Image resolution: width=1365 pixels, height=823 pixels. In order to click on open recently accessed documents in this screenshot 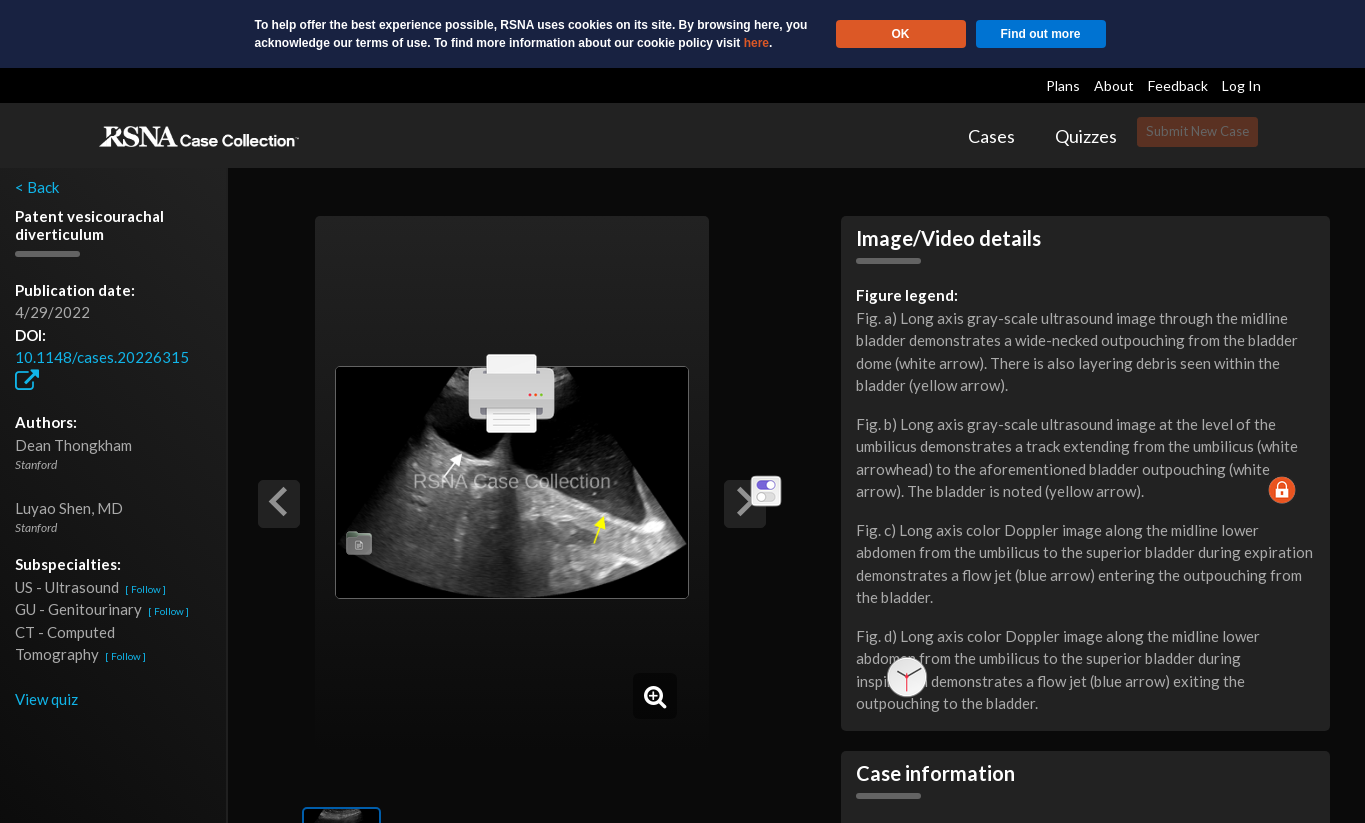, I will do `click(907, 677)`.